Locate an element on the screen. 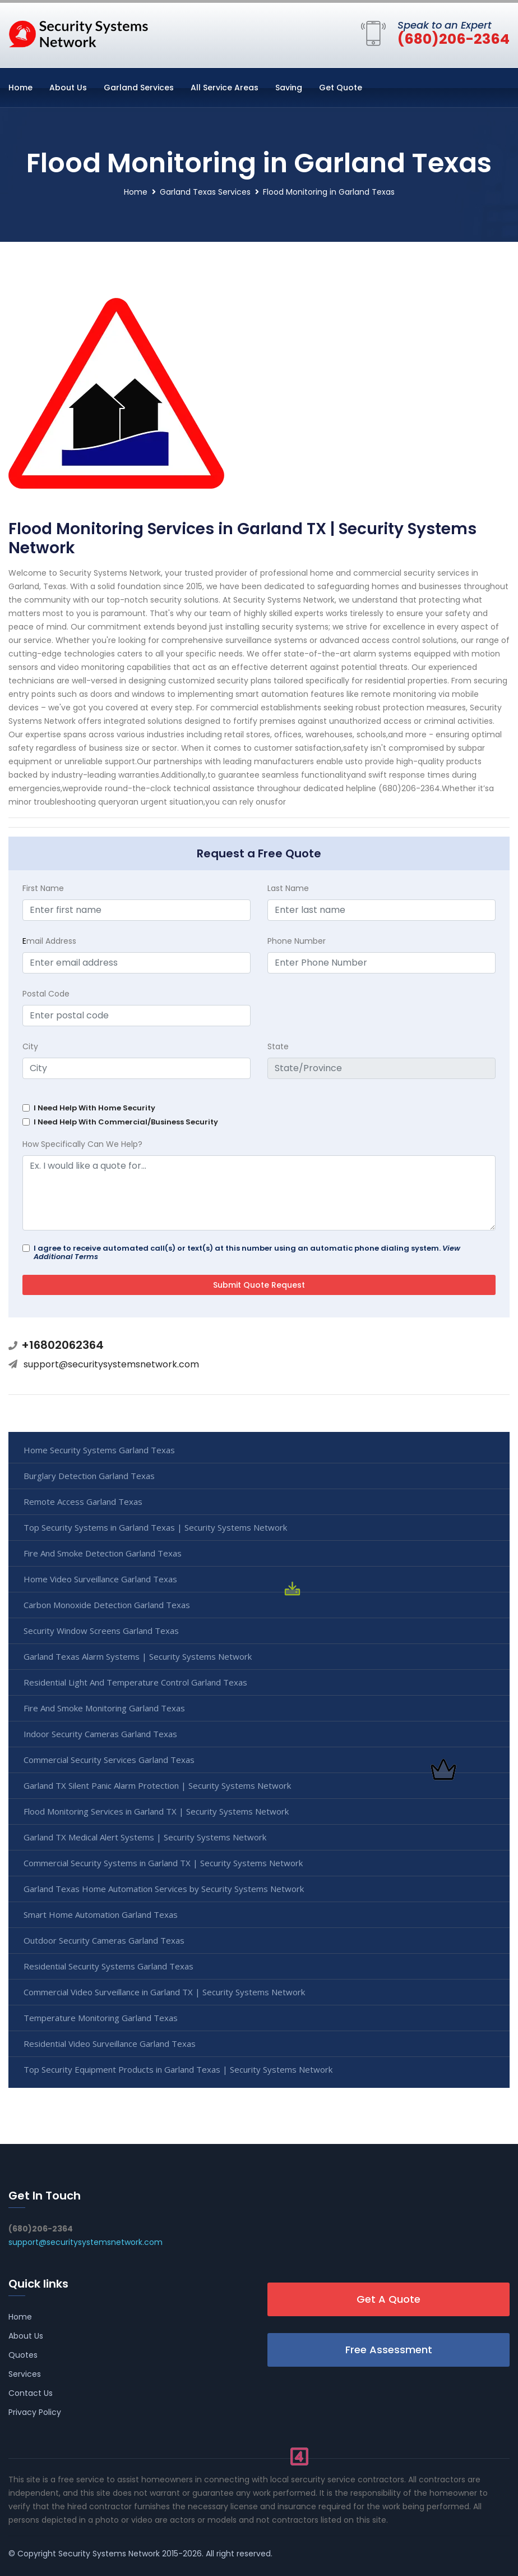 The width and height of the screenshot is (518, 2576). download a file to your device is located at coordinates (292, 1589).